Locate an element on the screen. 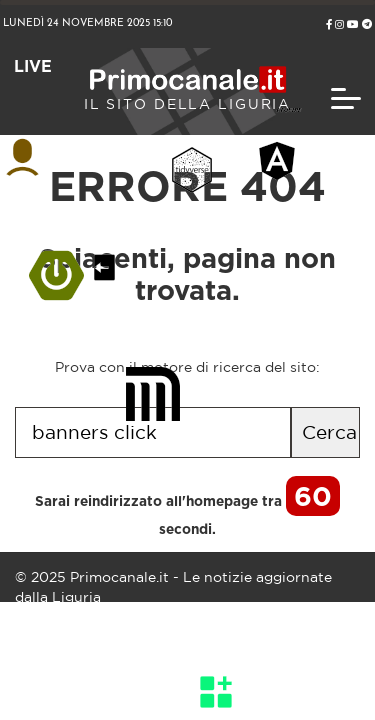 The height and width of the screenshot is (720, 375). view your profile is located at coordinates (22, 157).